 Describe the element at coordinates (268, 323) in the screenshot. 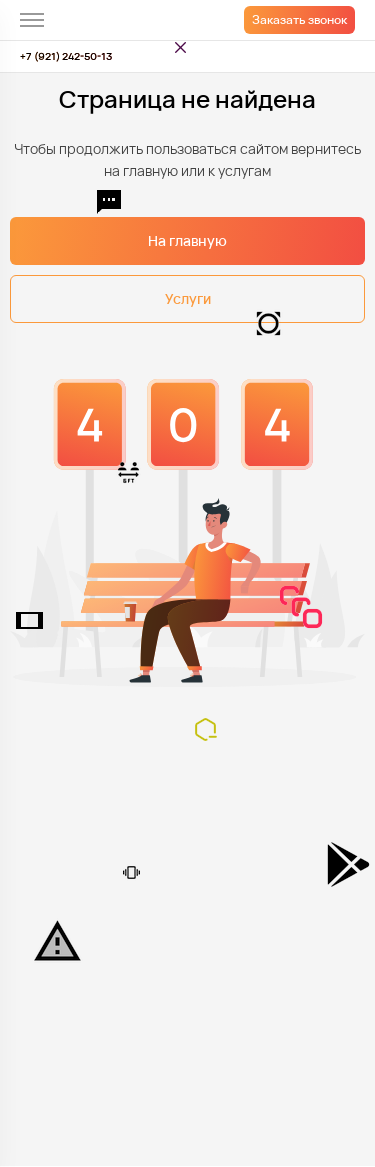

I see `expand content to fullscreen mode` at that location.